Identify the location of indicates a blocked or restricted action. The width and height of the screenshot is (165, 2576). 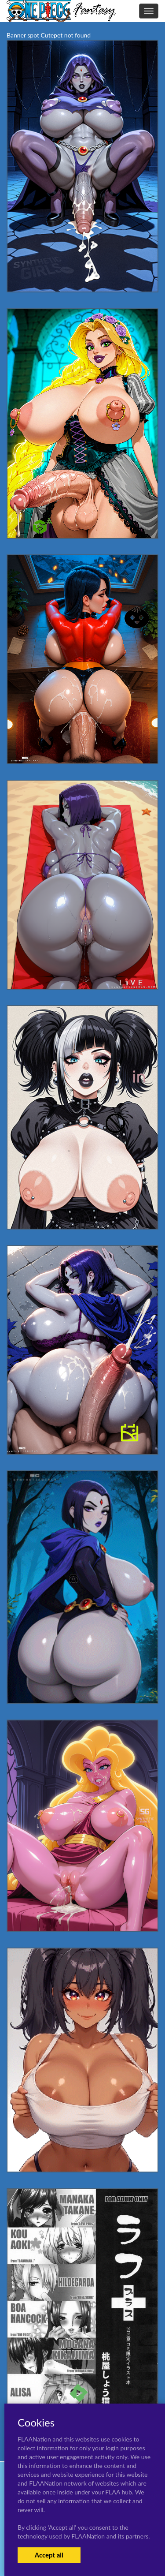
(115, 1123).